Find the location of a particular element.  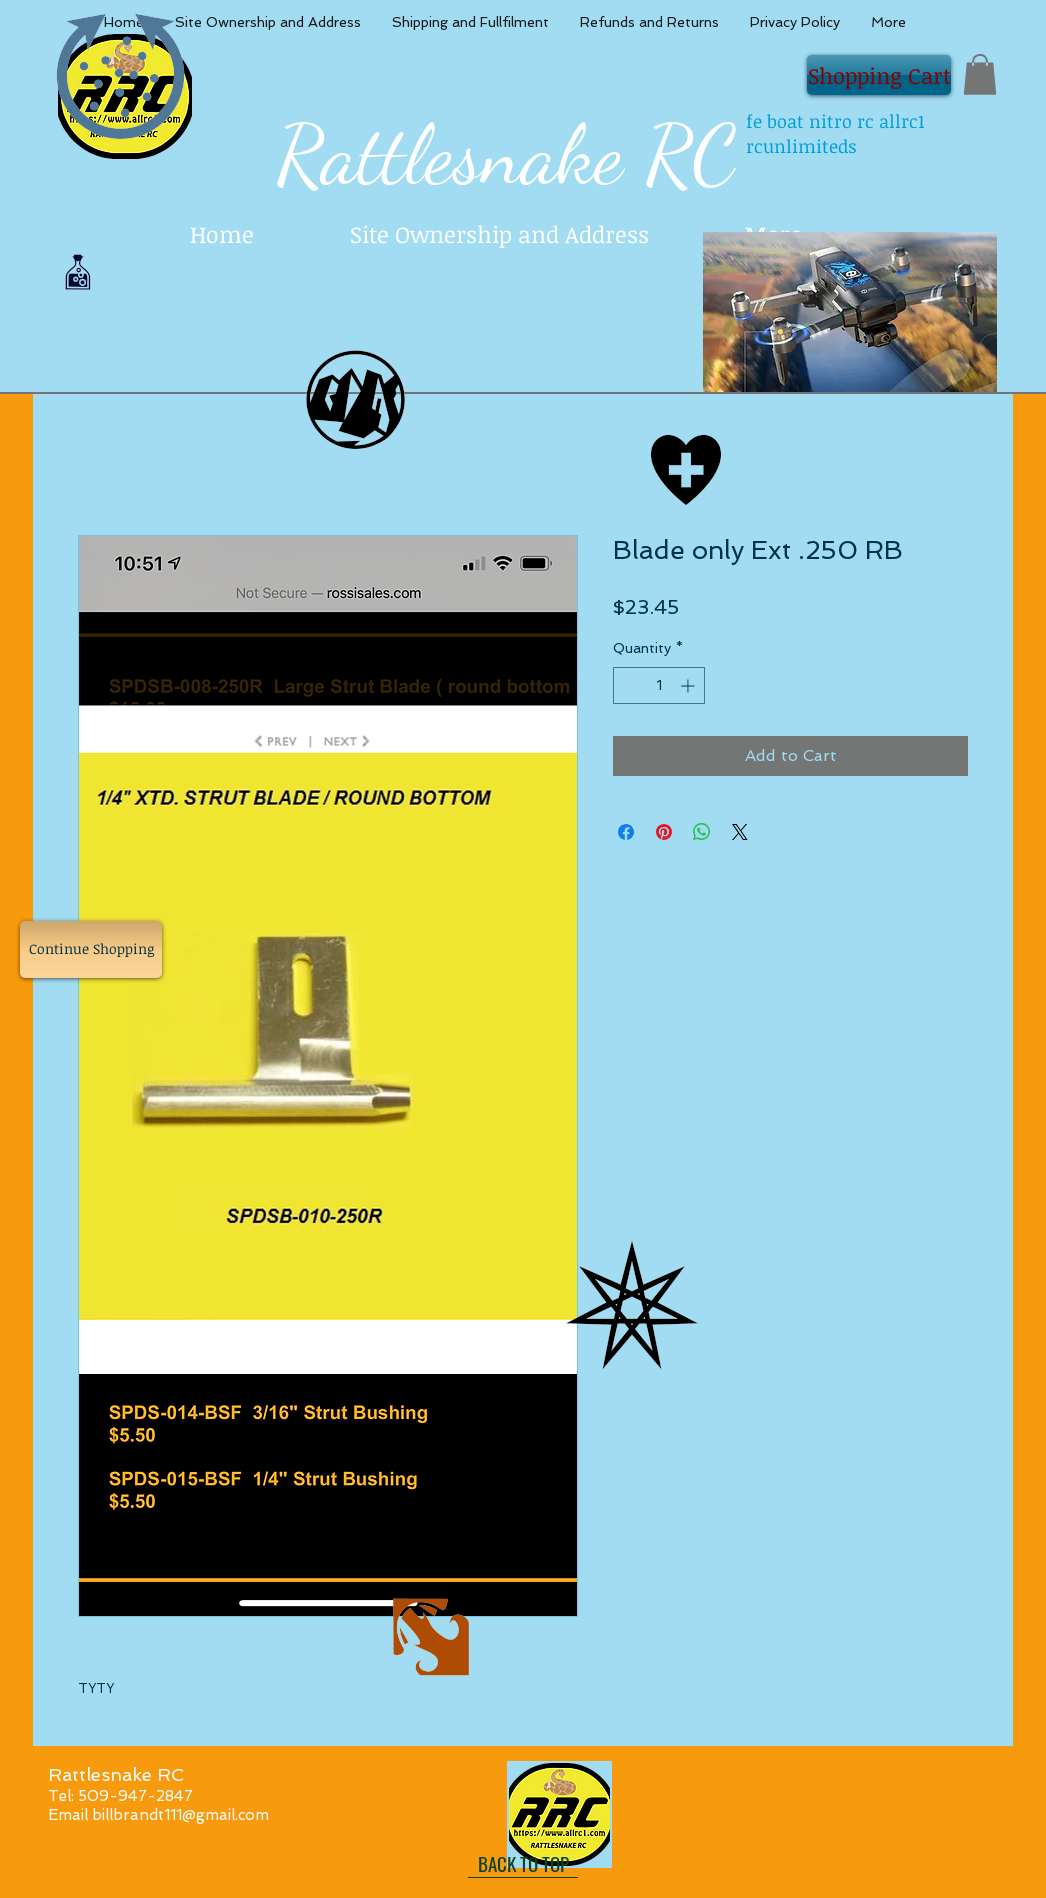

activate fire breath ability is located at coordinates (431, 1637).